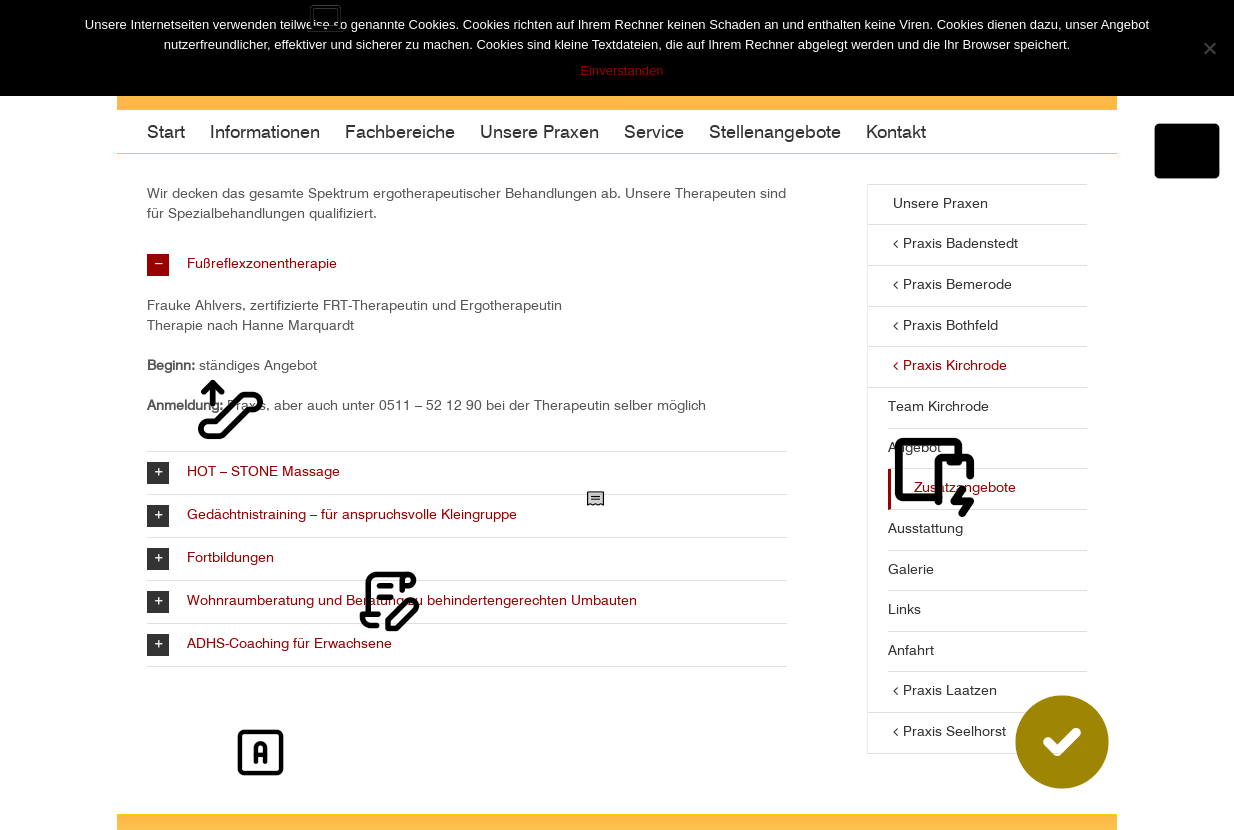 Image resolution: width=1234 pixels, height=830 pixels. Describe the element at coordinates (1187, 151) in the screenshot. I see `placeholder for image or media content` at that location.